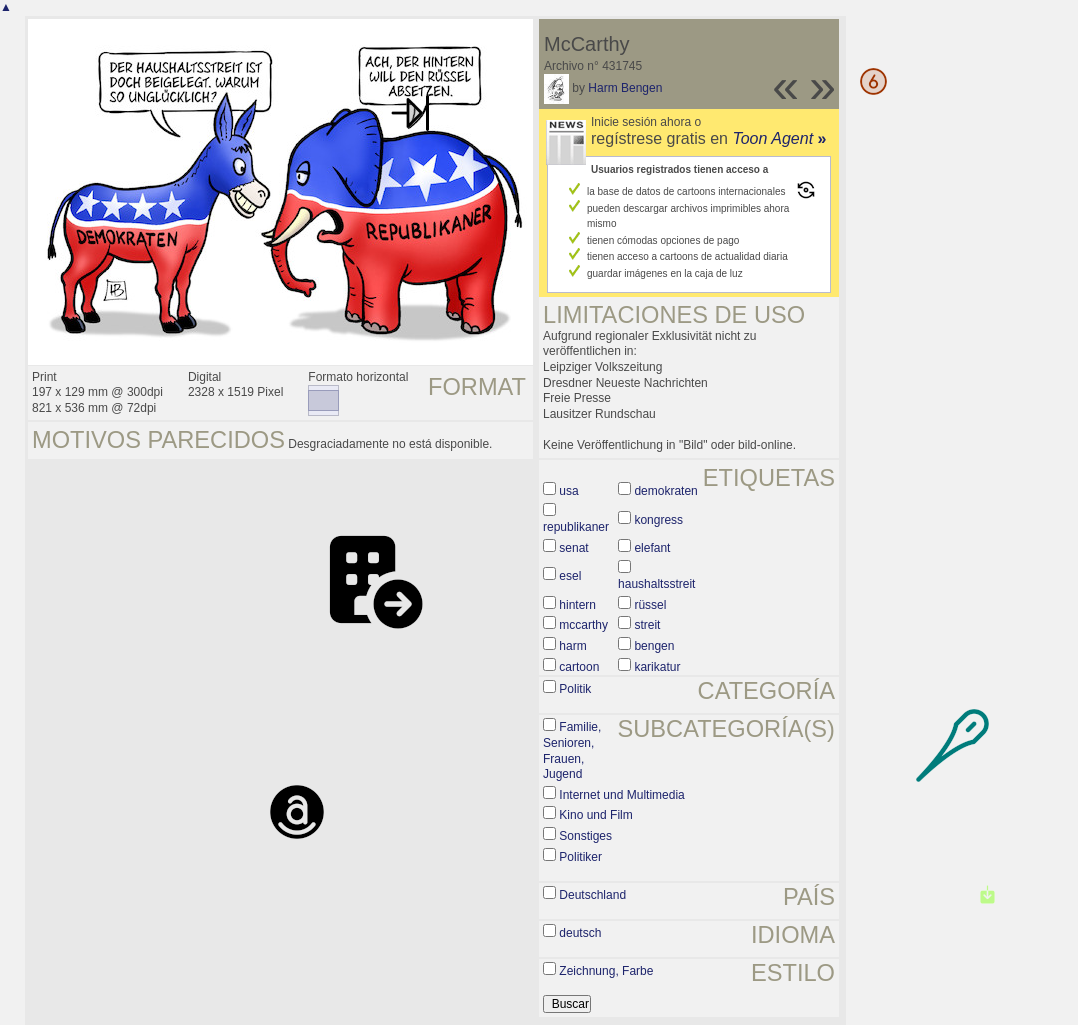 This screenshot has height=1025, width=1078. I want to click on open the Amazon app or website, so click(297, 812).